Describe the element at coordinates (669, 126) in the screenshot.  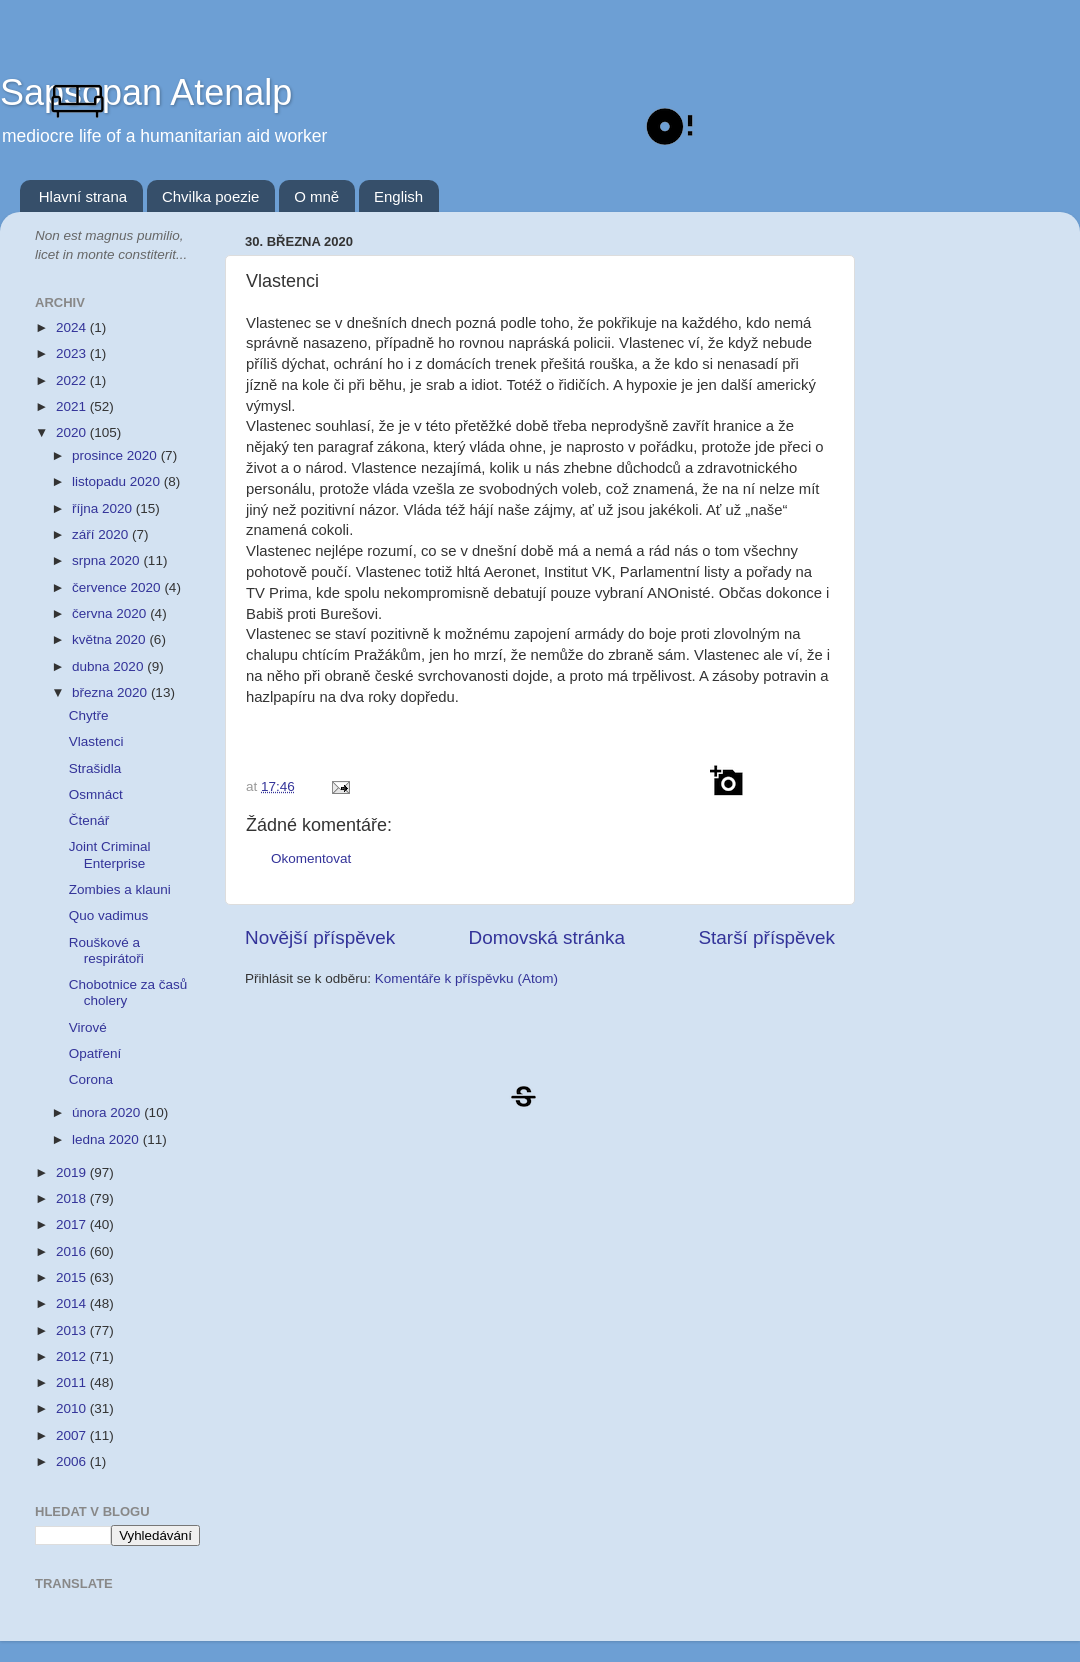
I see `indicates storage disc is full` at that location.